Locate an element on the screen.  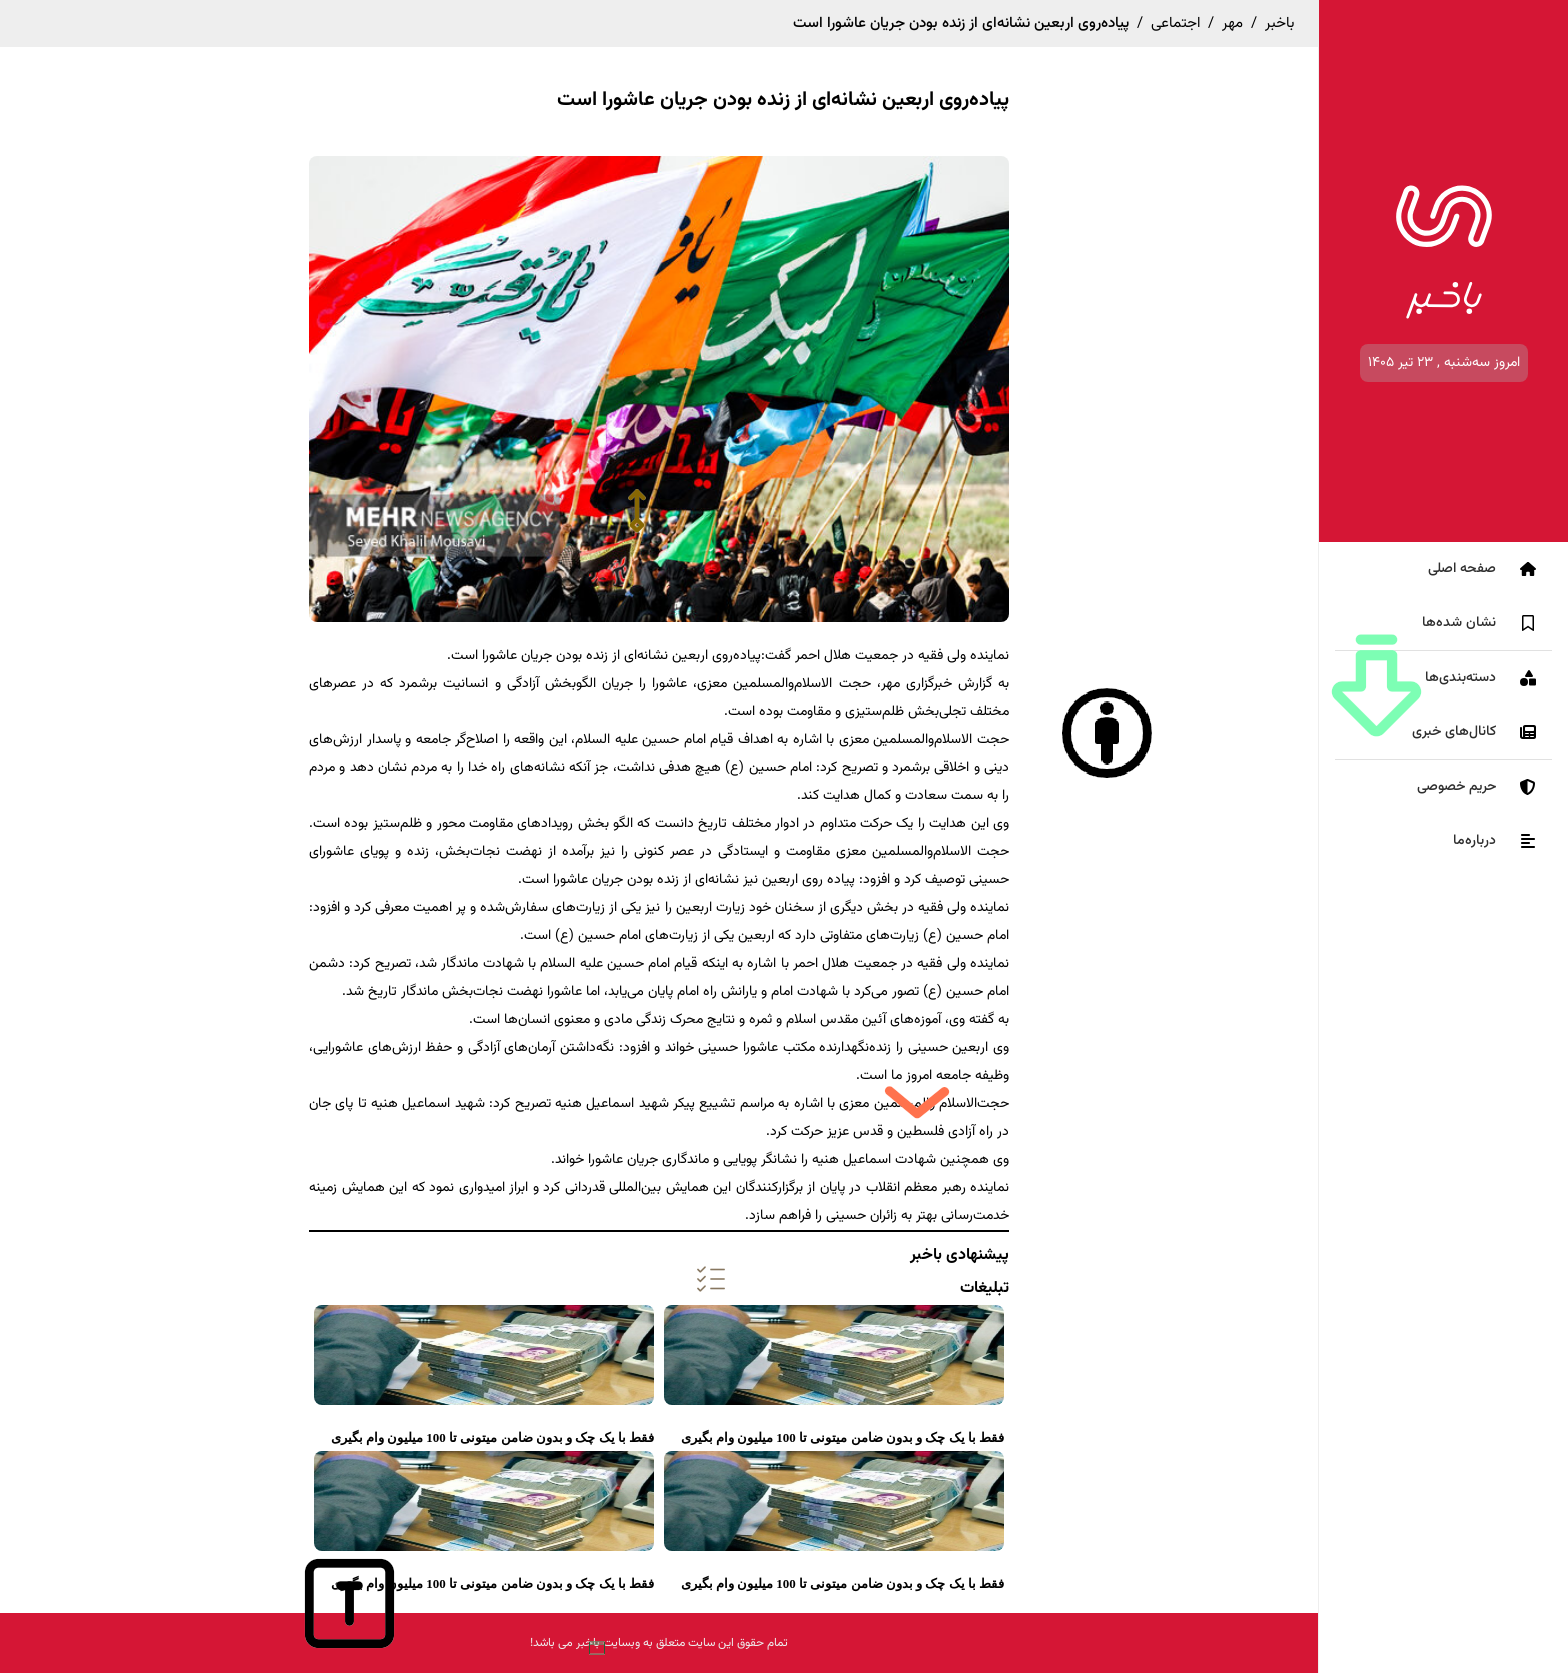
move item up in priority or order is located at coordinates (637, 511).